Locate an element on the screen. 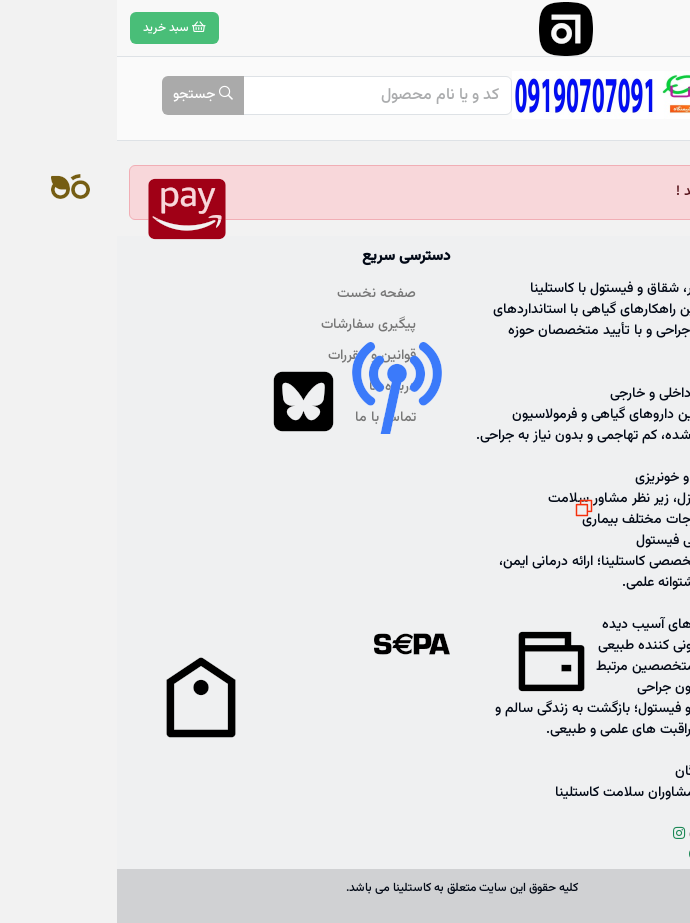 The image size is (690, 923). indicates SEPA payment method available is located at coordinates (412, 644).